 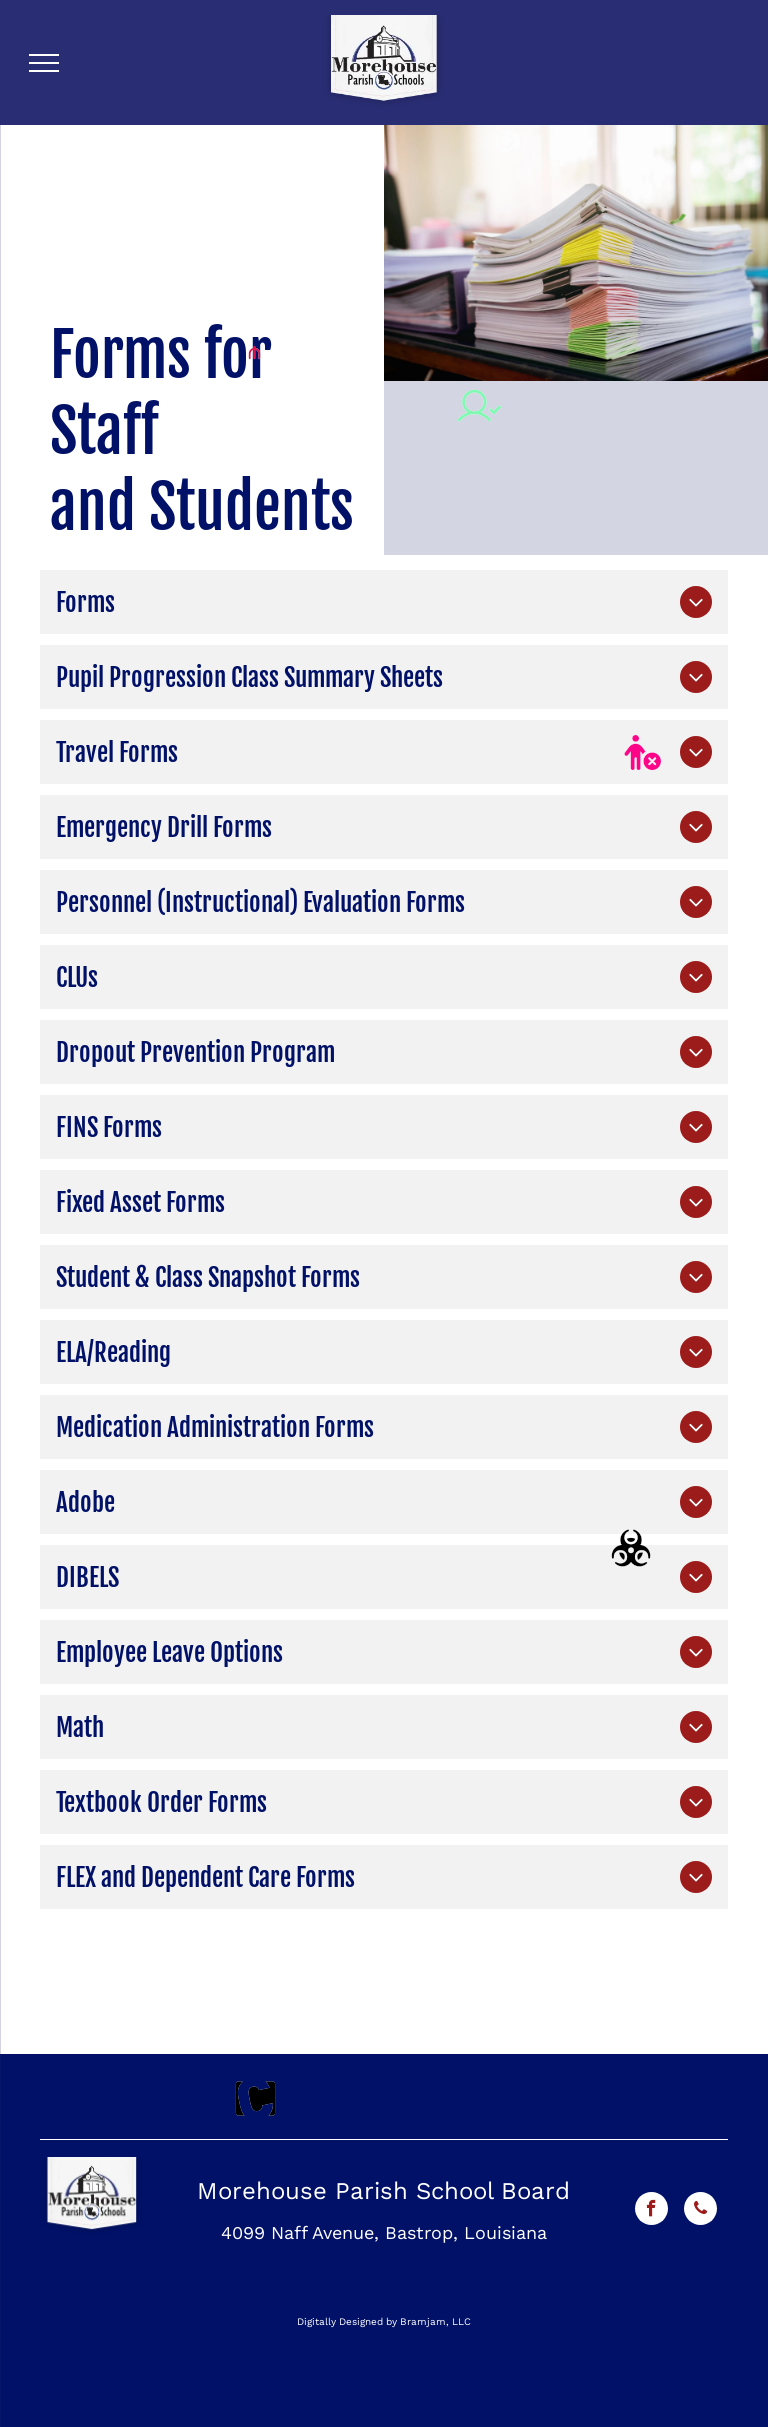 What do you see at coordinates (255, 2098) in the screenshot?
I see `contao CMS logo` at bounding box center [255, 2098].